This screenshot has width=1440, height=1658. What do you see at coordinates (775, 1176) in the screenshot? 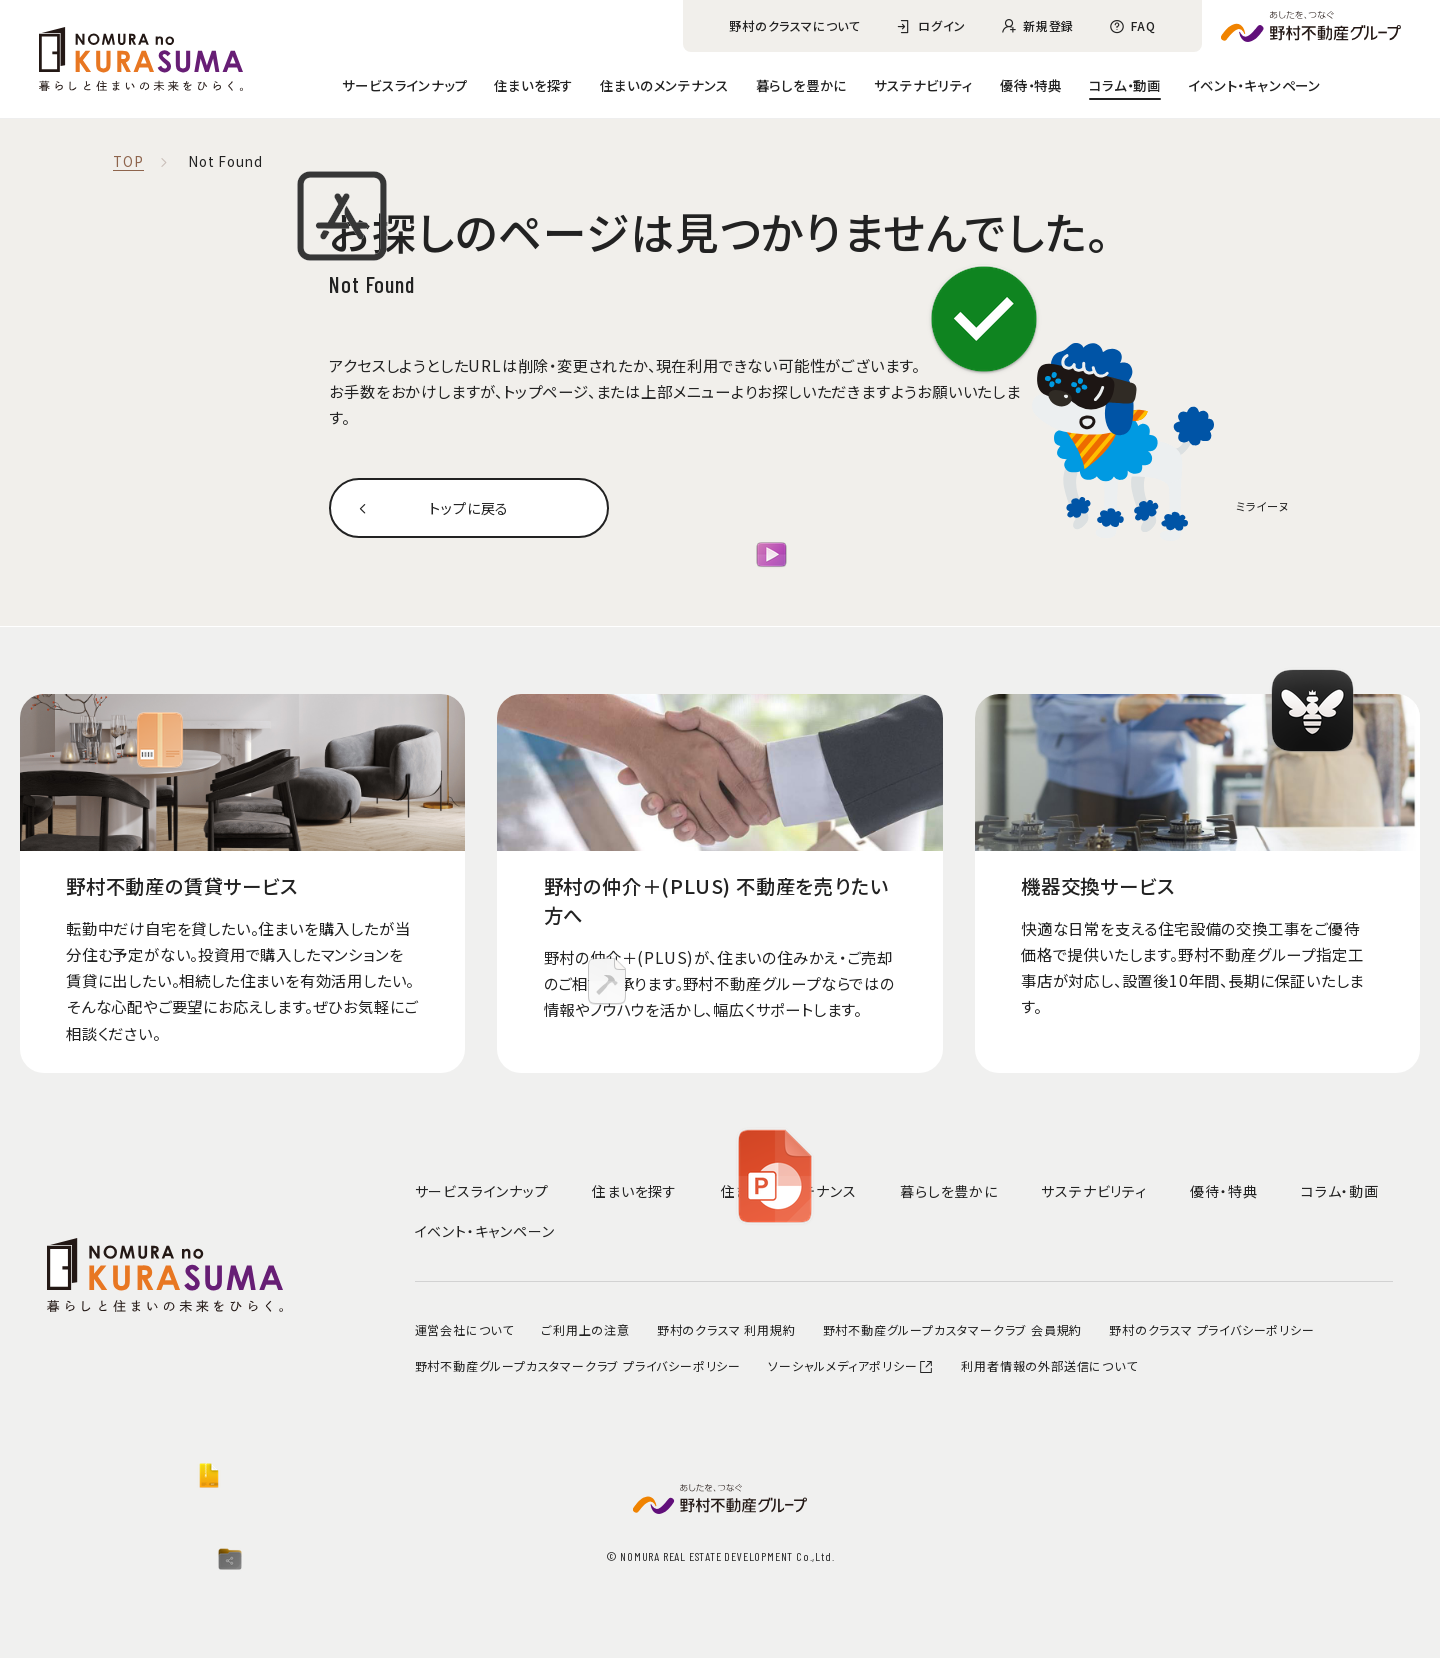
I see `a microsoft powerpoint file` at bounding box center [775, 1176].